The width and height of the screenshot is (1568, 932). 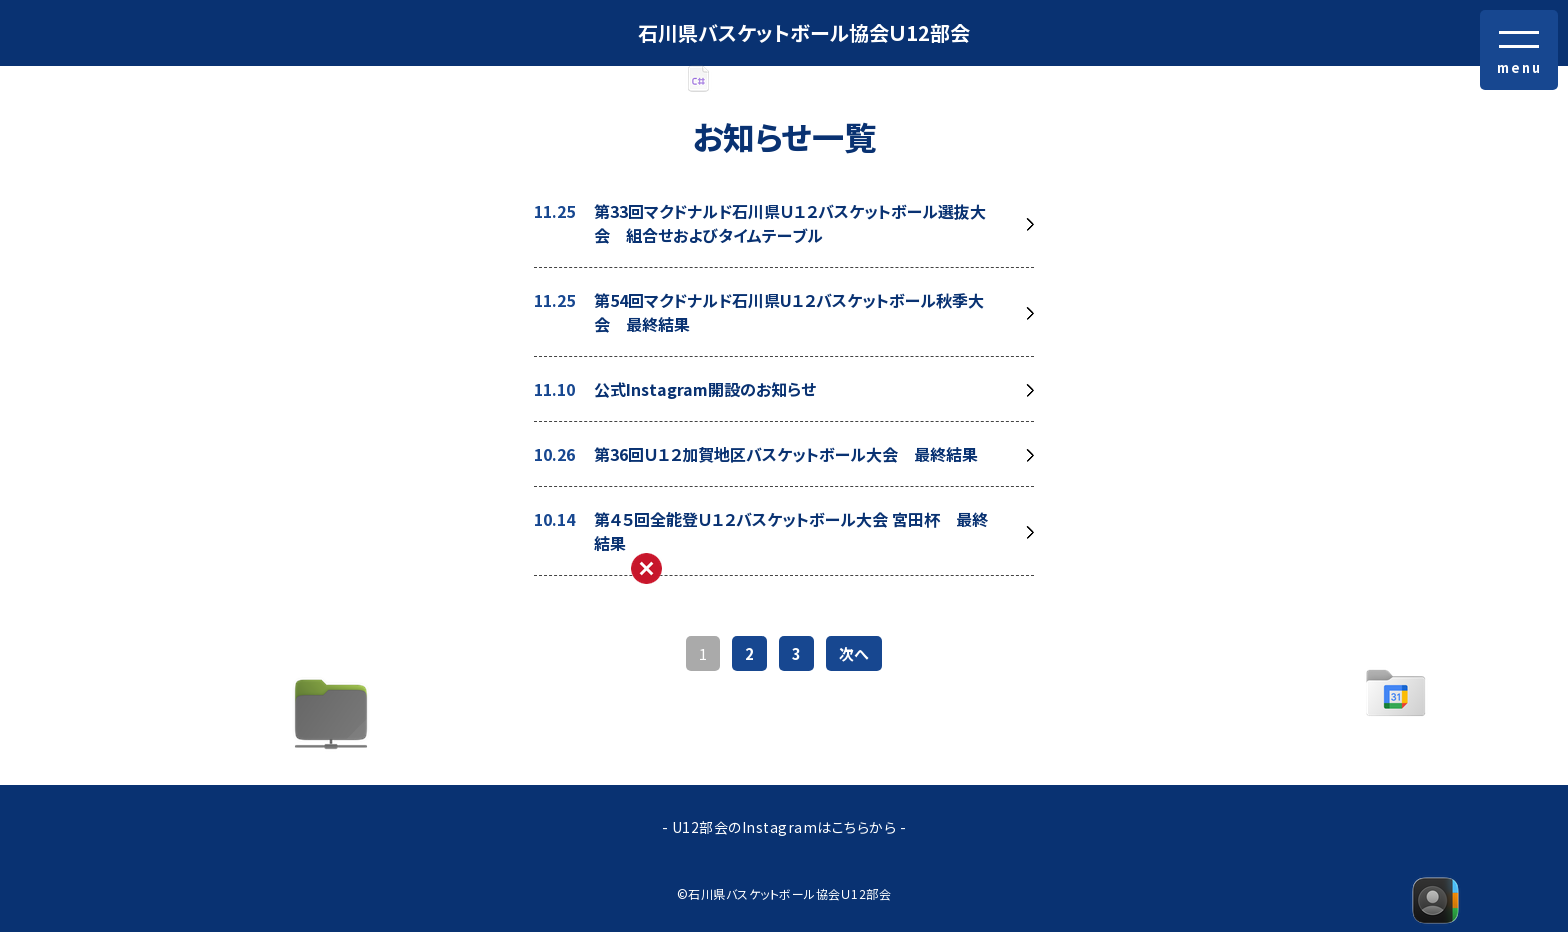 What do you see at coordinates (1395, 694) in the screenshot?
I see `open folder containing google calendar files` at bounding box center [1395, 694].